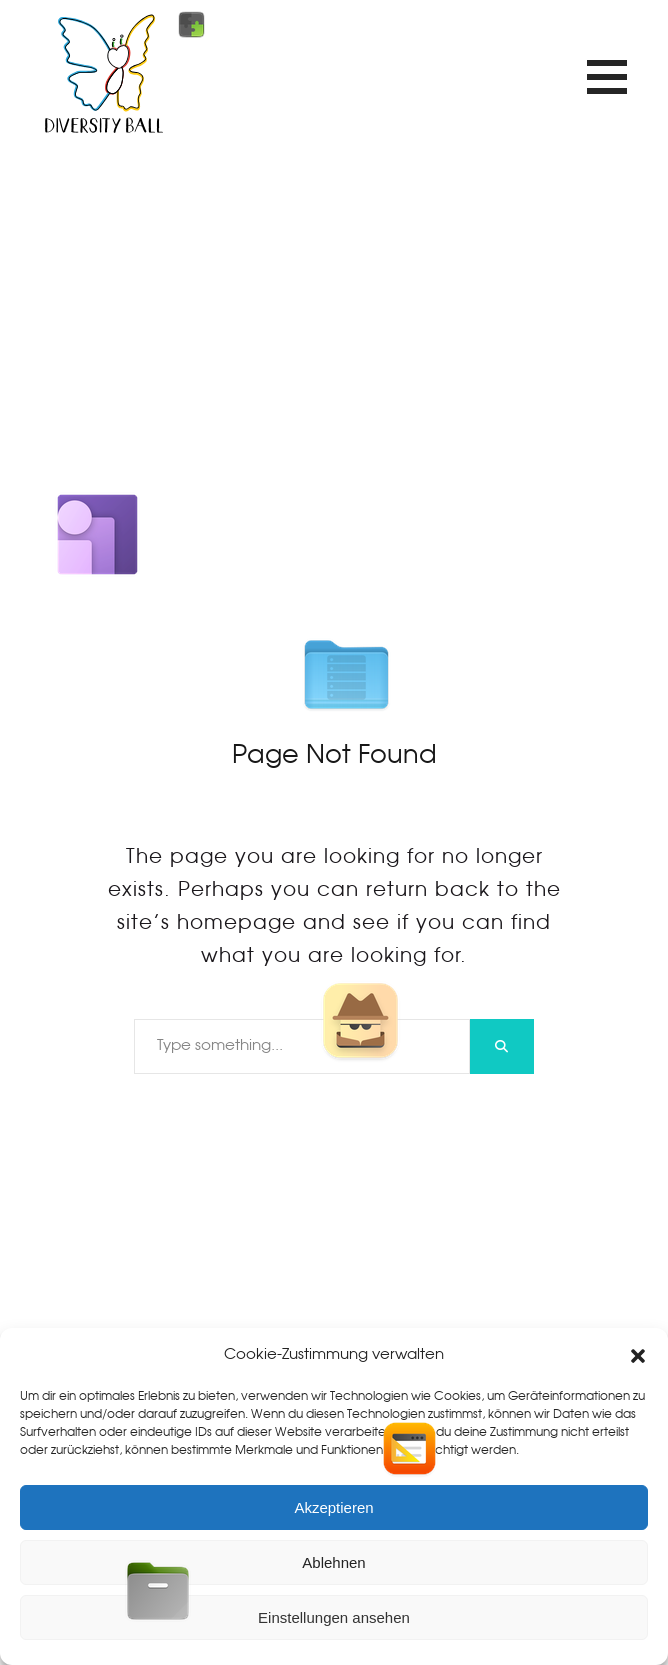 The width and height of the screenshot is (668, 1665). I want to click on open d-spy application for debugging d-bus, so click(360, 1020).